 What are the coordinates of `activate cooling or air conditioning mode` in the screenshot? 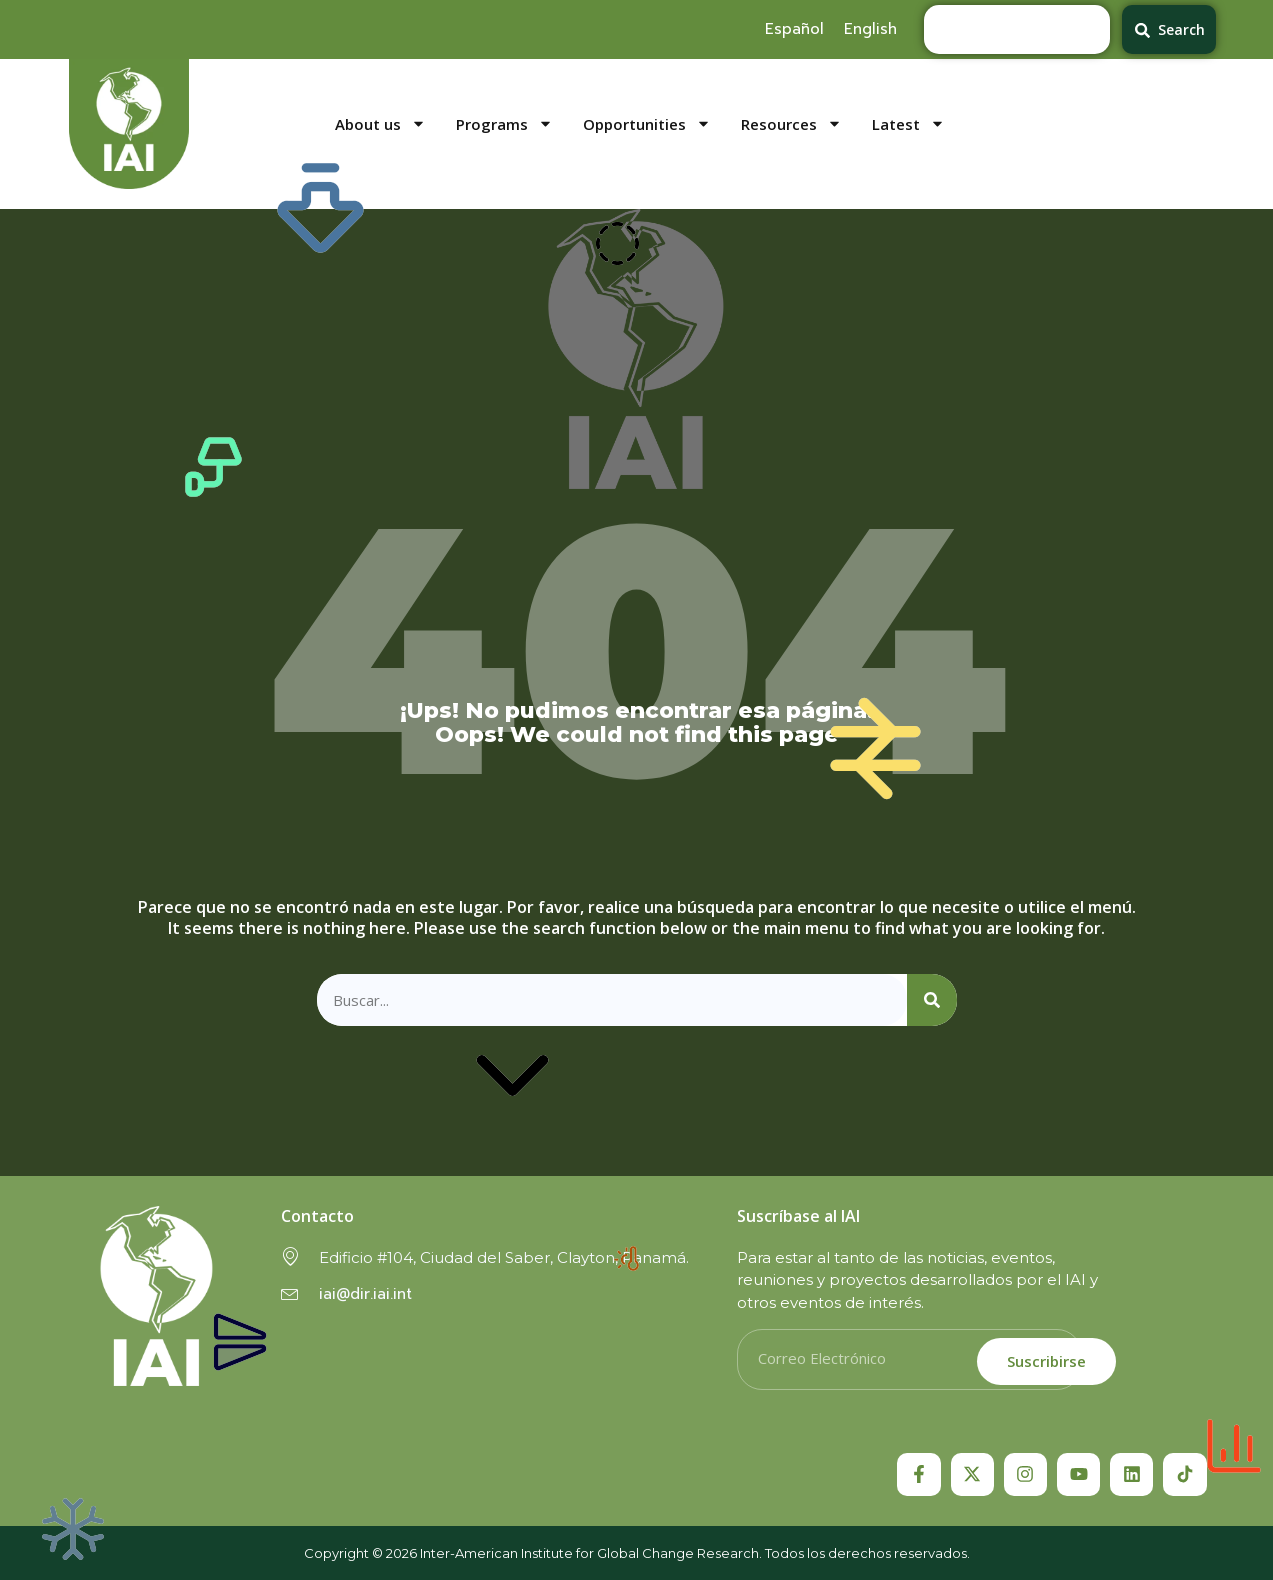 It's located at (73, 1529).